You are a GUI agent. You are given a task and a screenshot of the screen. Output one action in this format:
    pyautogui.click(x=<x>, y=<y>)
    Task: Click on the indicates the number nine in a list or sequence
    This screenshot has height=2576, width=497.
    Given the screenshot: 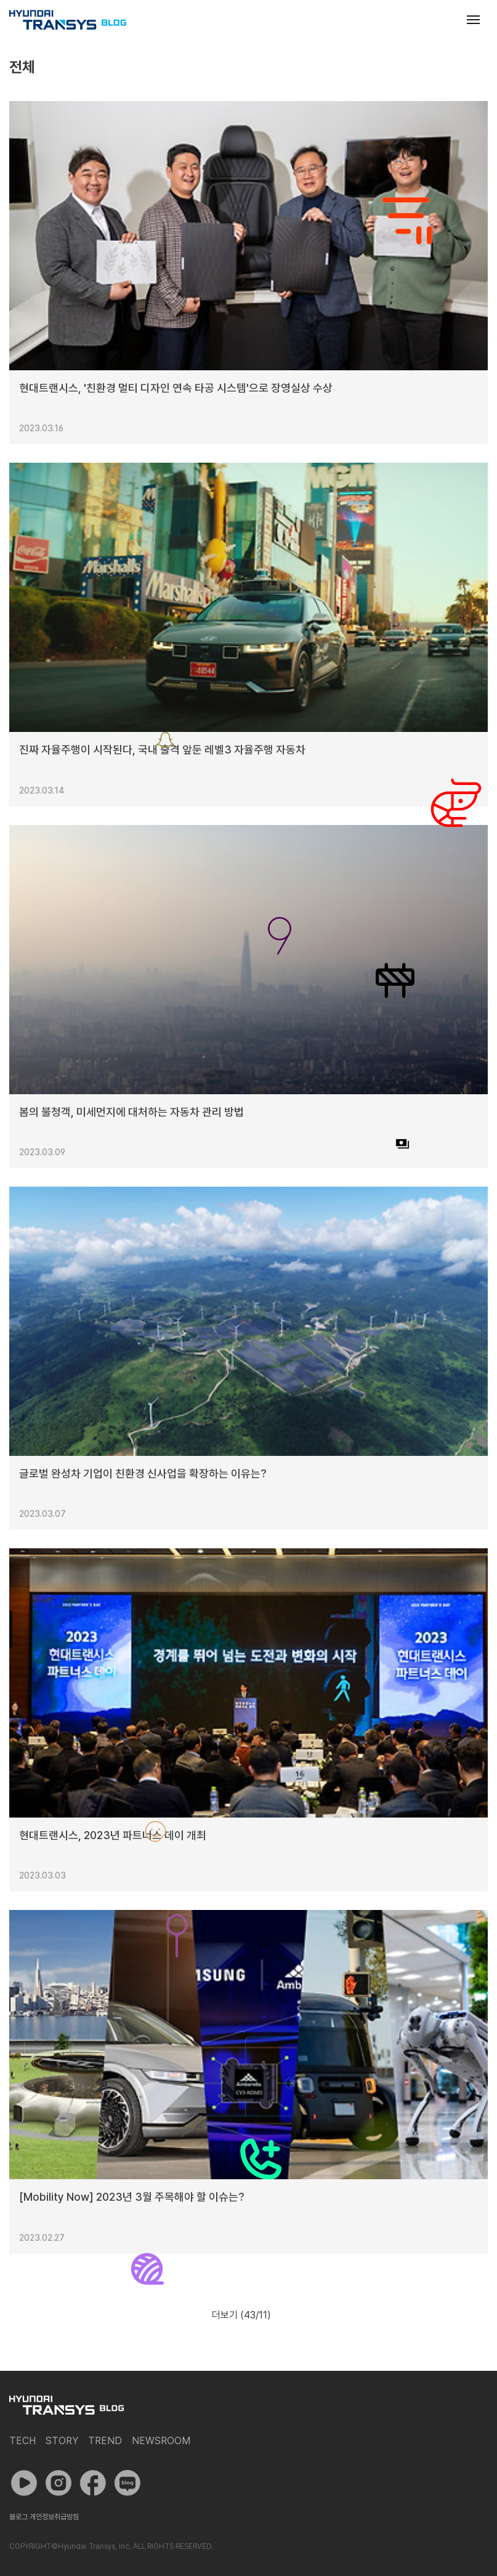 What is the action you would take?
    pyautogui.click(x=280, y=936)
    